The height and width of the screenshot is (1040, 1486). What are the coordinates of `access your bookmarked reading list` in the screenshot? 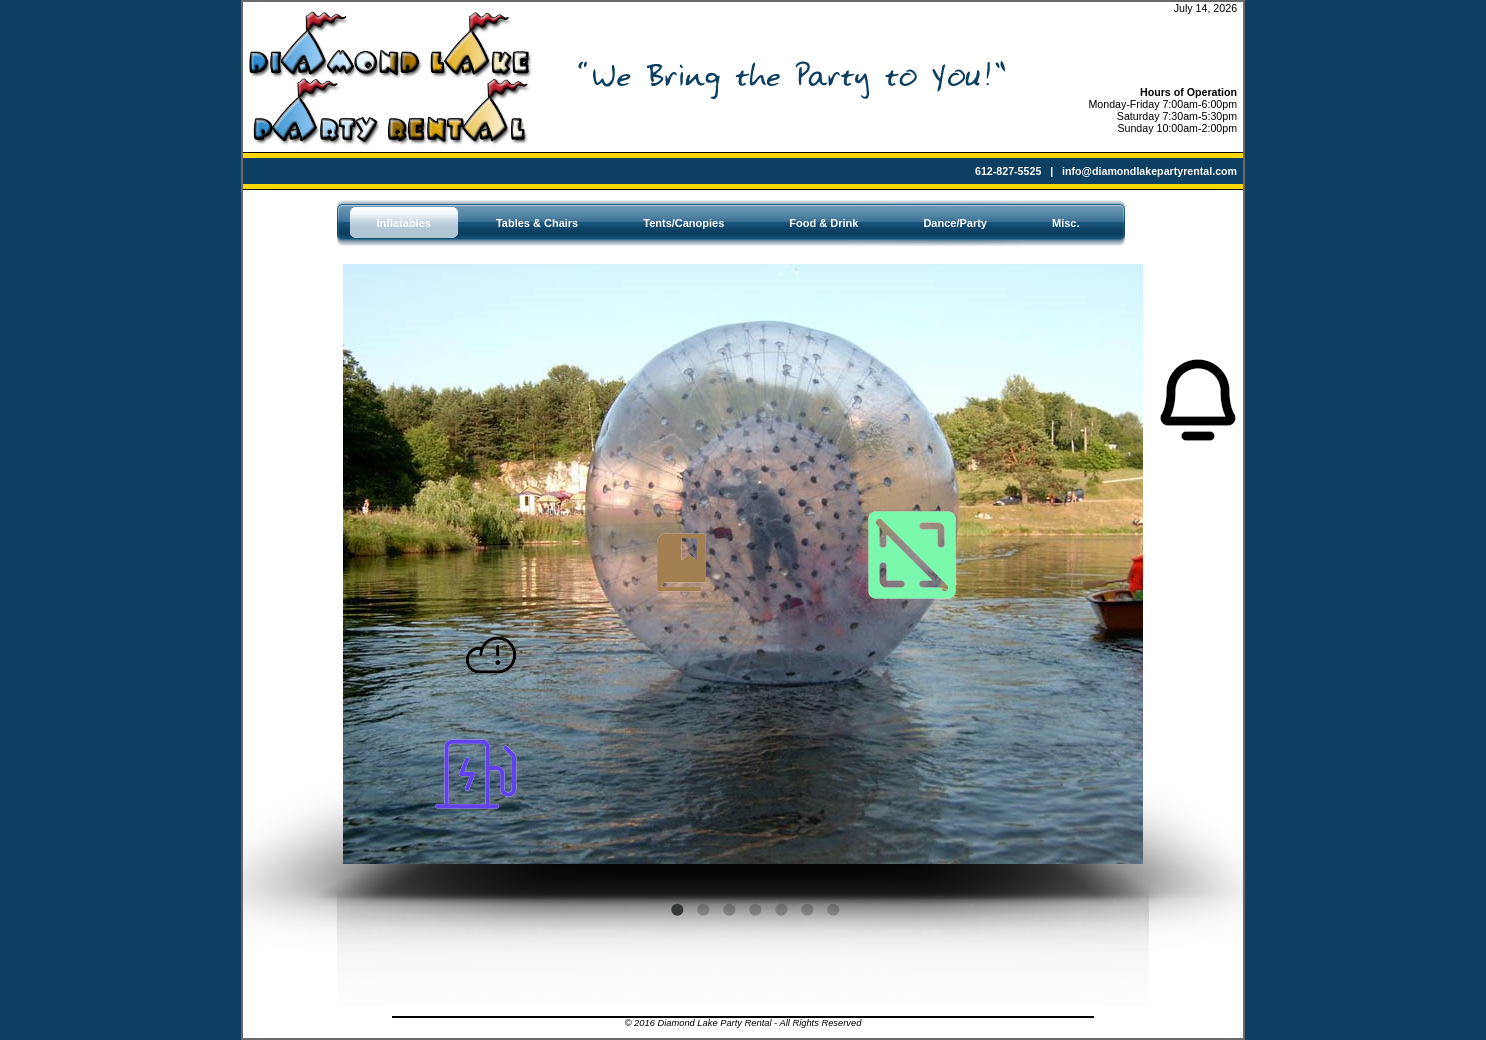 It's located at (681, 562).